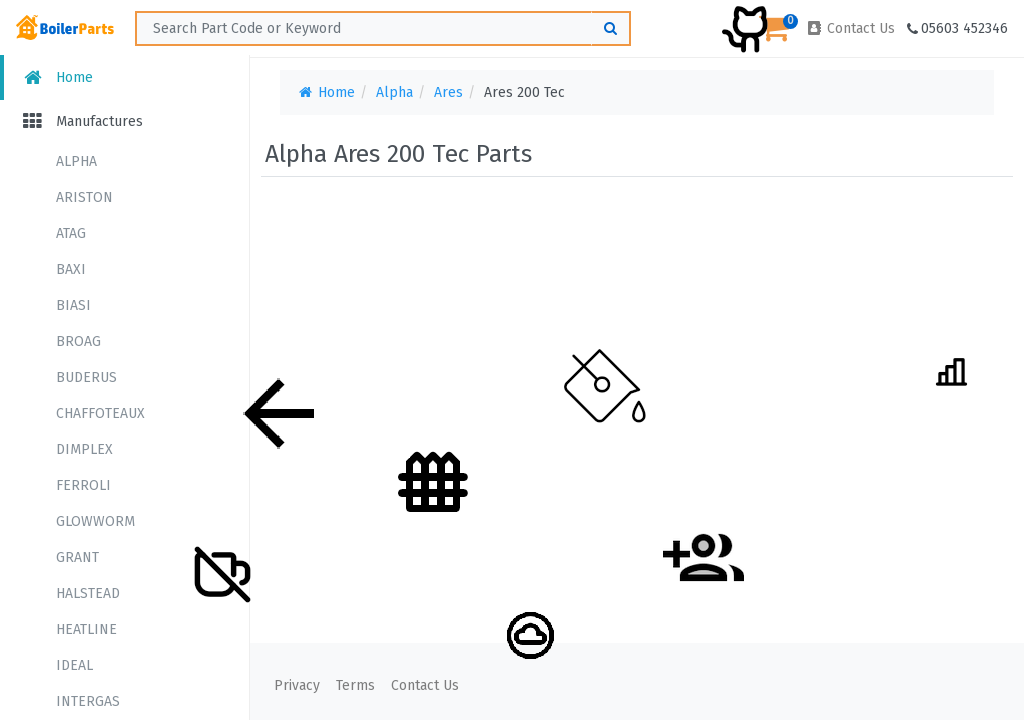 Image resolution: width=1024 pixels, height=720 pixels. What do you see at coordinates (703, 557) in the screenshot?
I see `add a new member to a group` at bounding box center [703, 557].